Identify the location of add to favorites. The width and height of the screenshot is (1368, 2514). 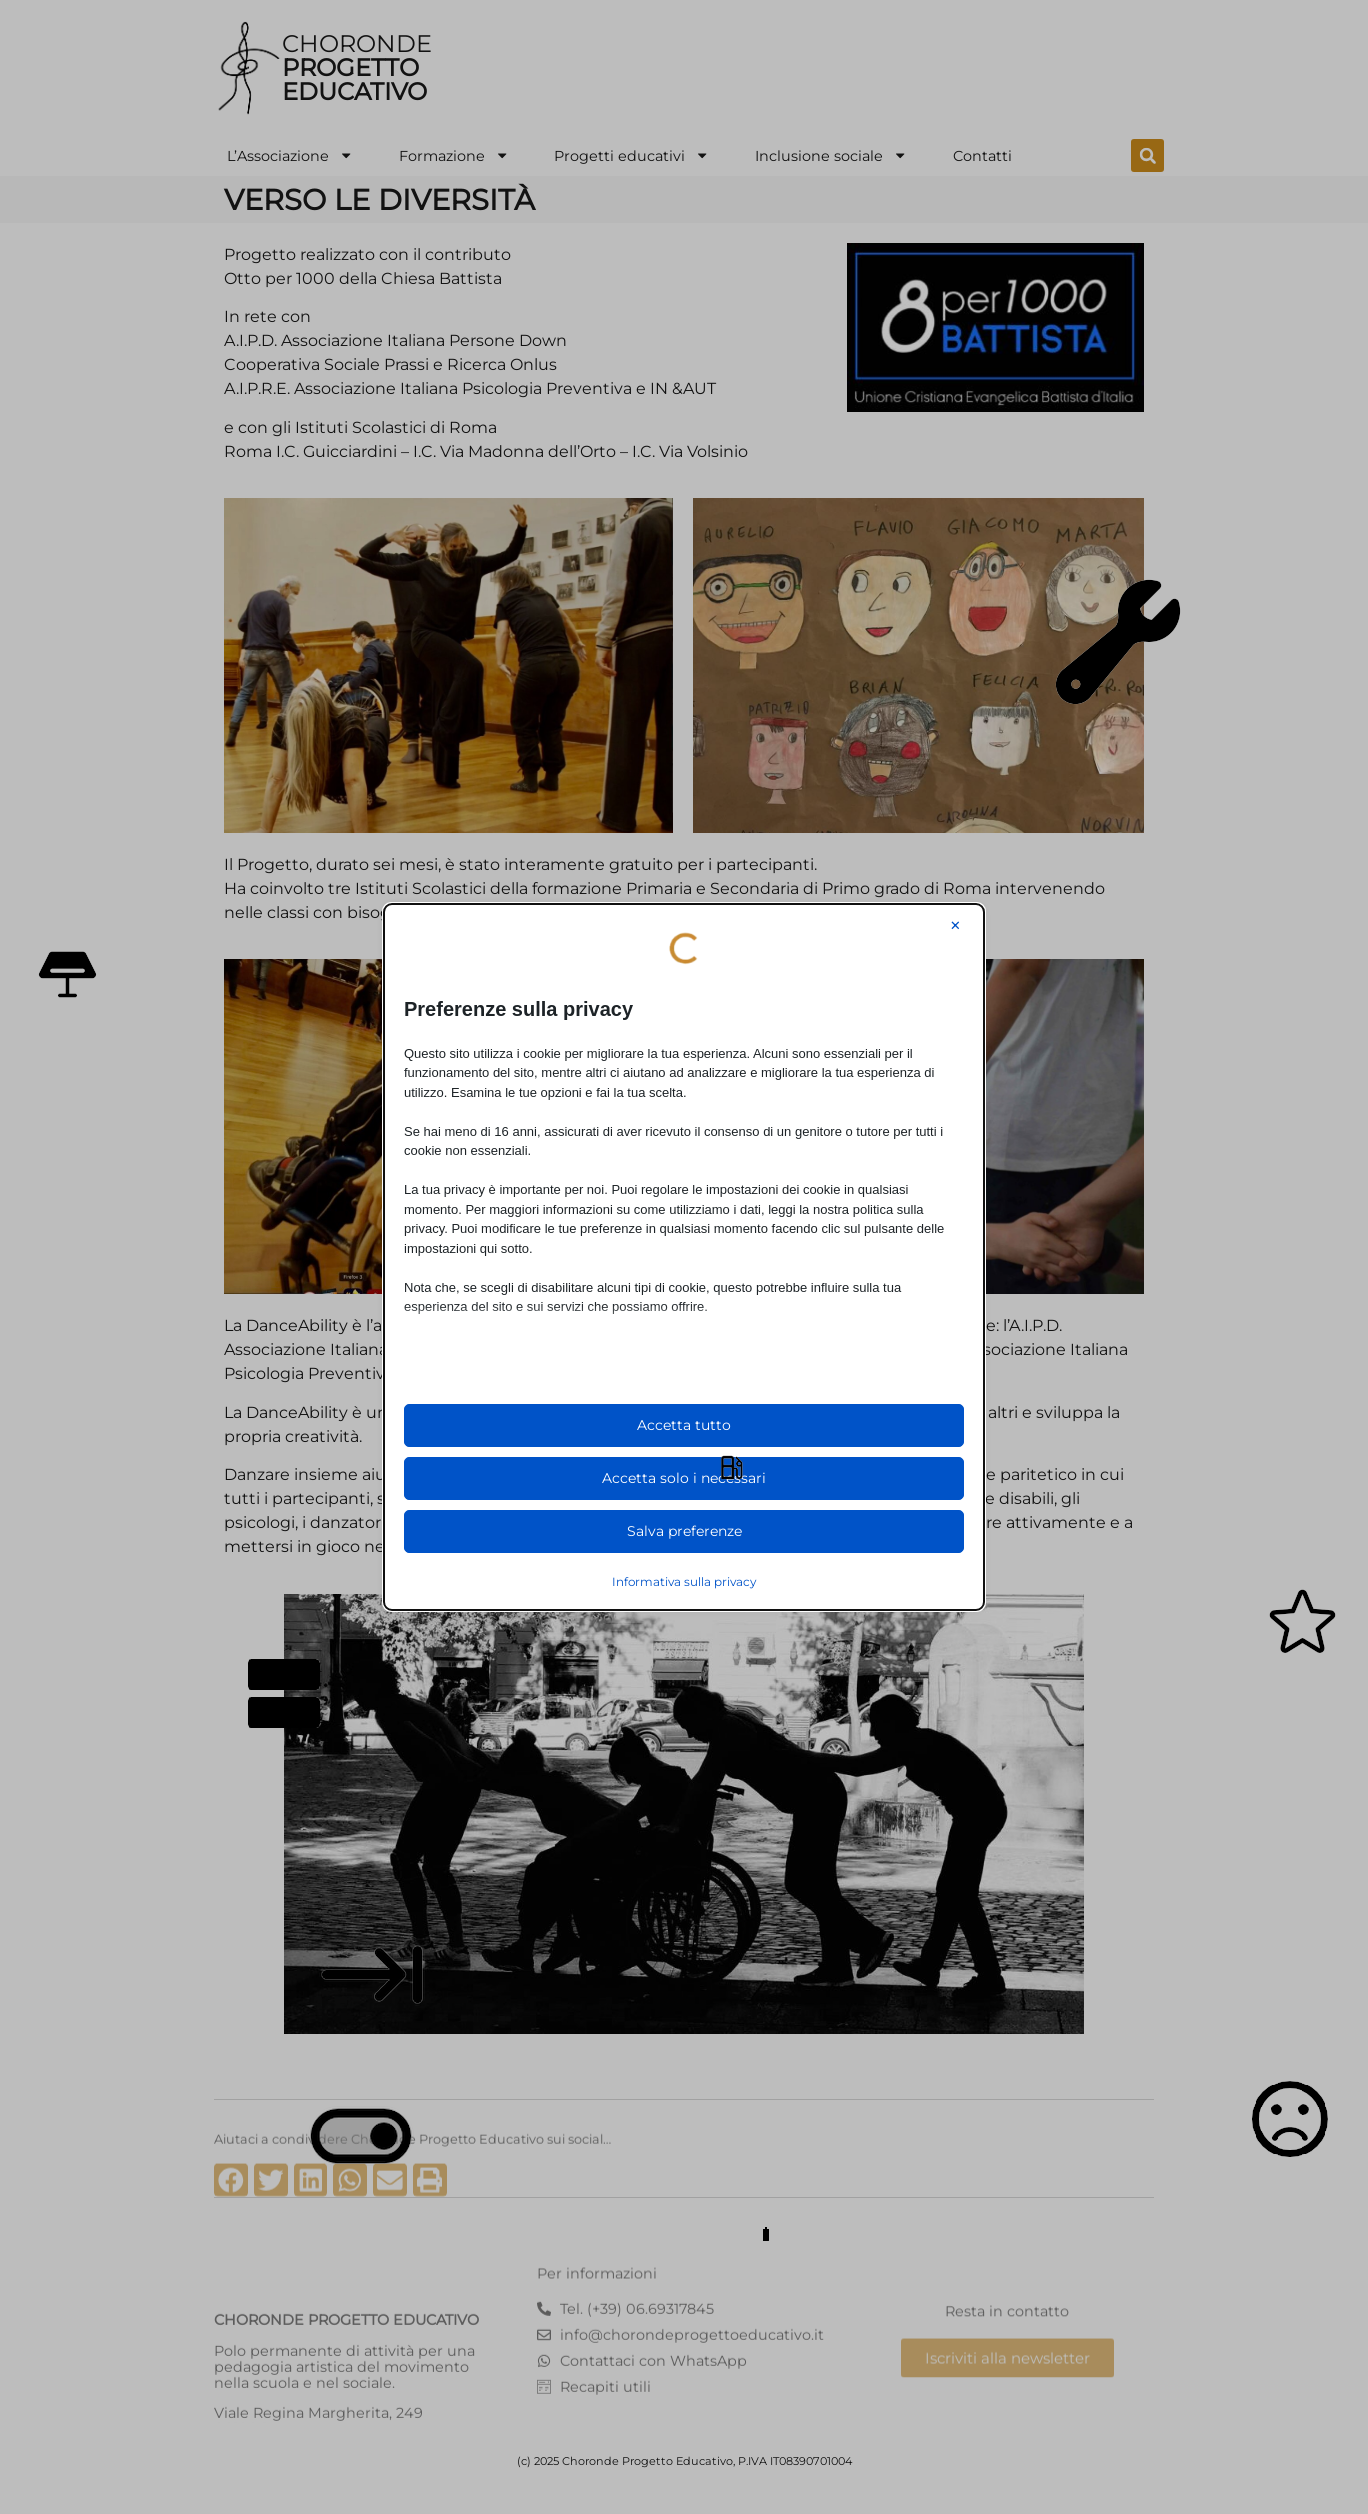
(1302, 1622).